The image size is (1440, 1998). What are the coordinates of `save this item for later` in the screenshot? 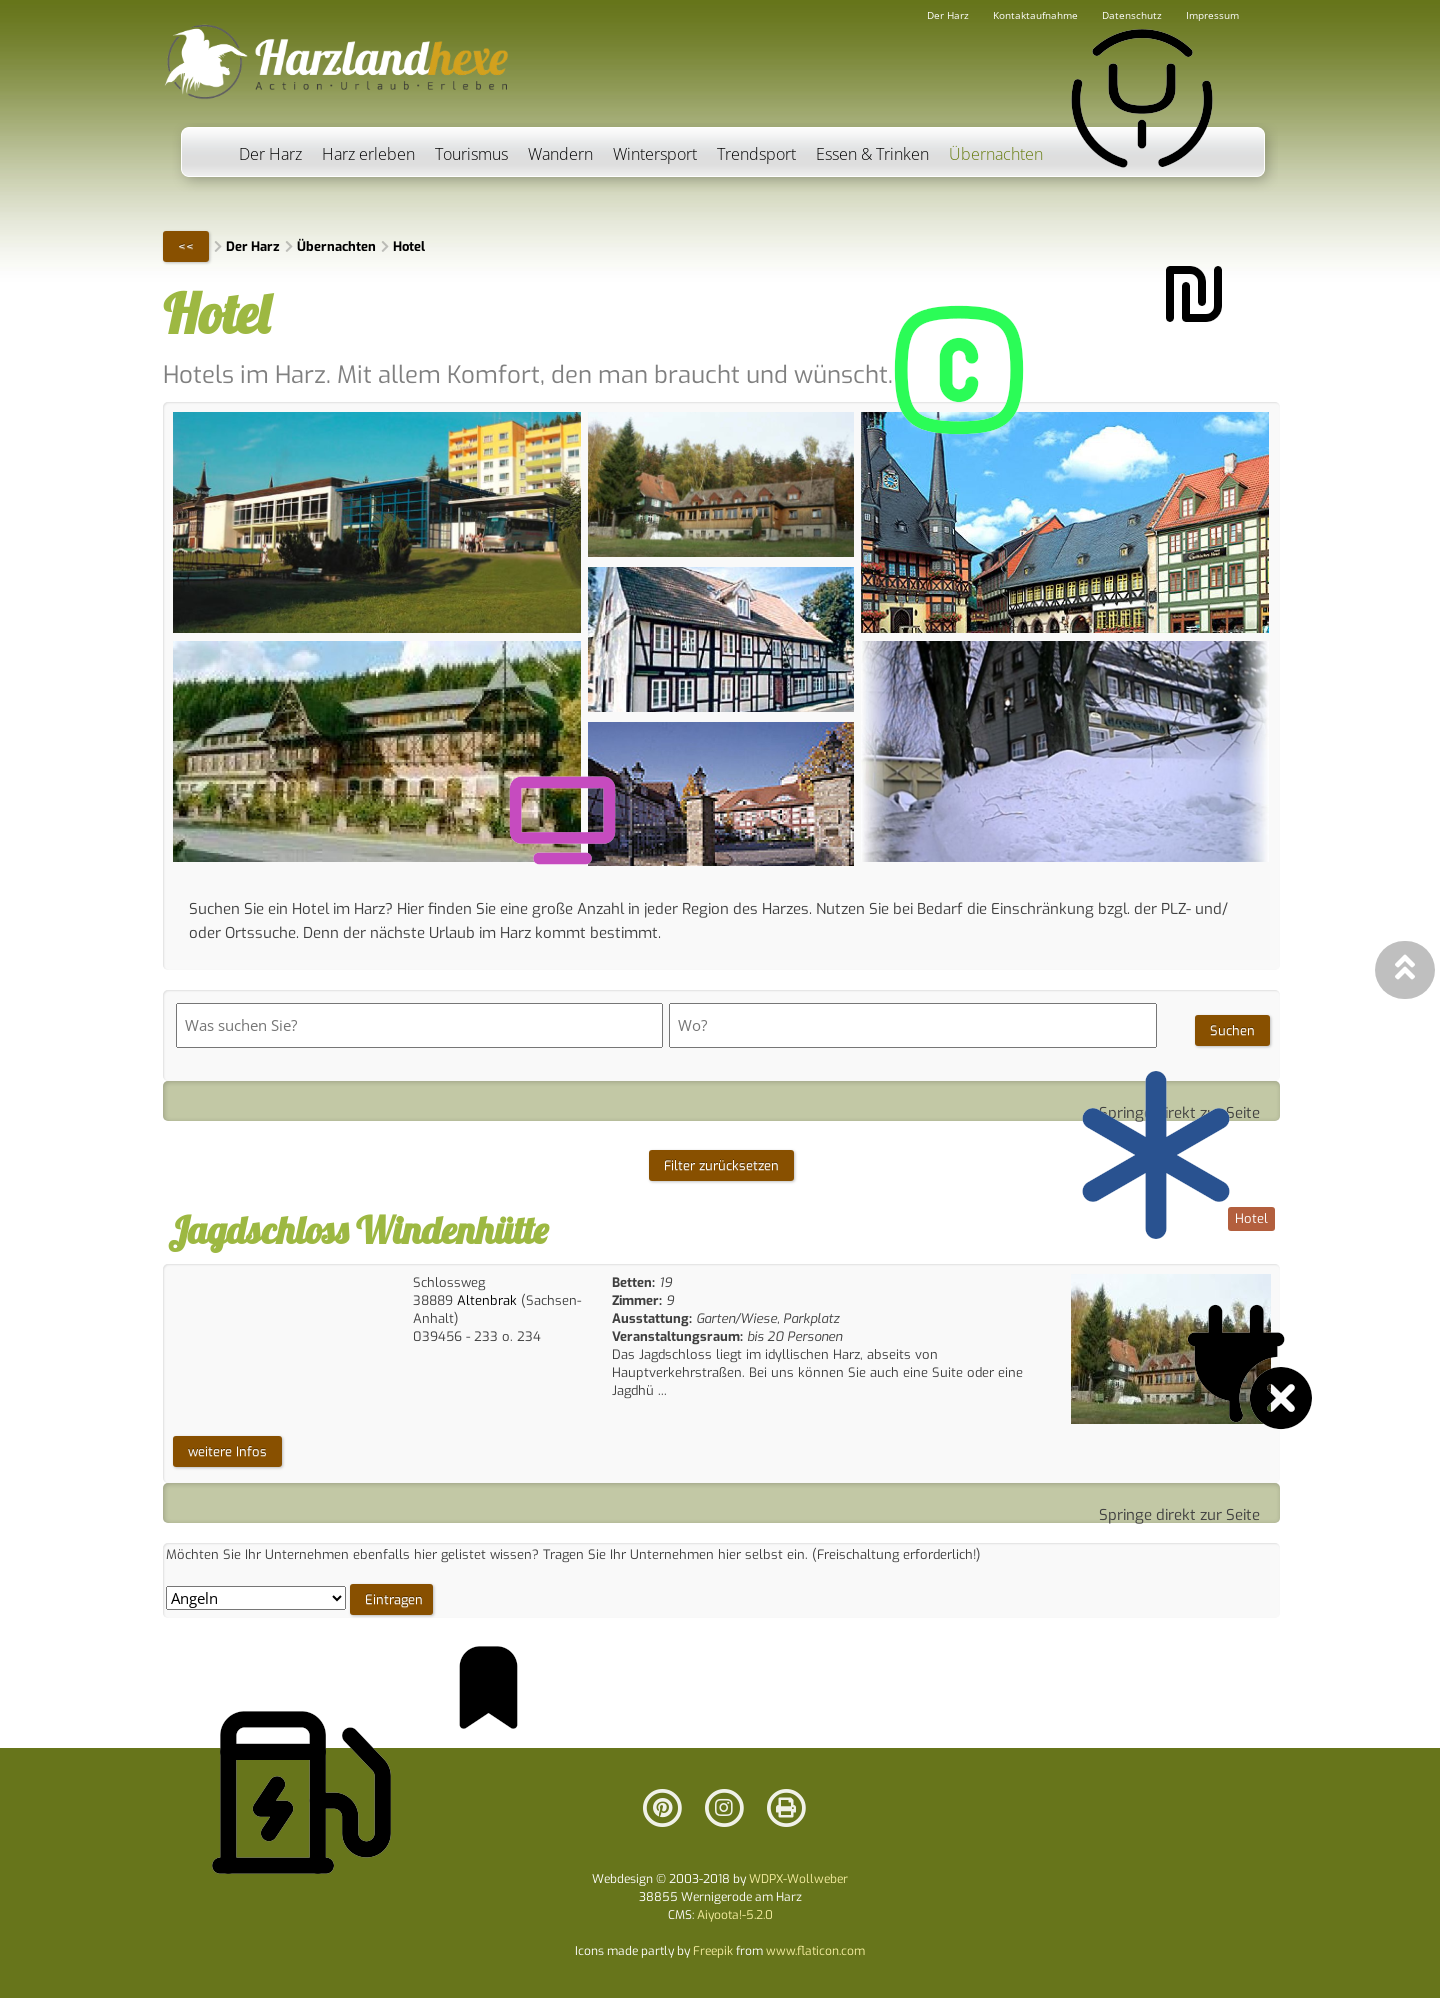 It's located at (488, 1687).